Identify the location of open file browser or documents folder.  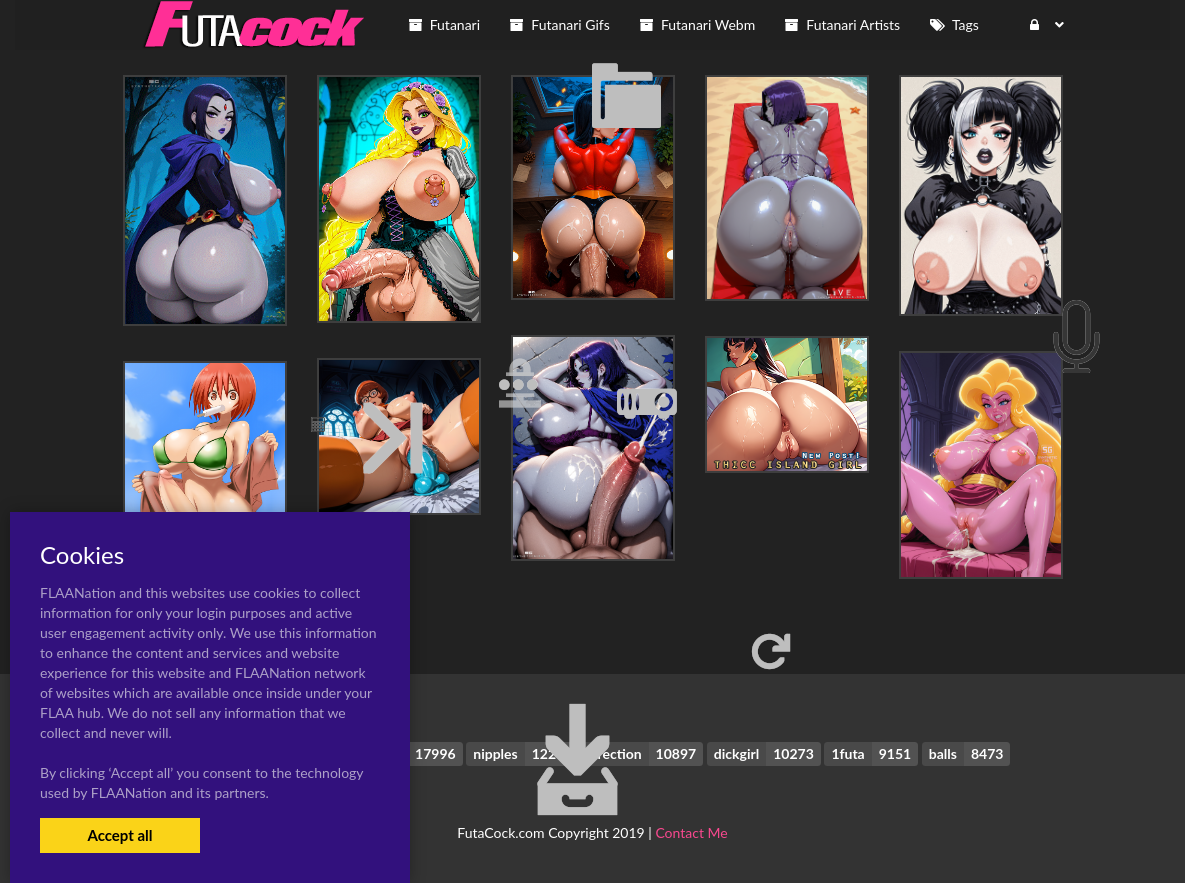
(626, 93).